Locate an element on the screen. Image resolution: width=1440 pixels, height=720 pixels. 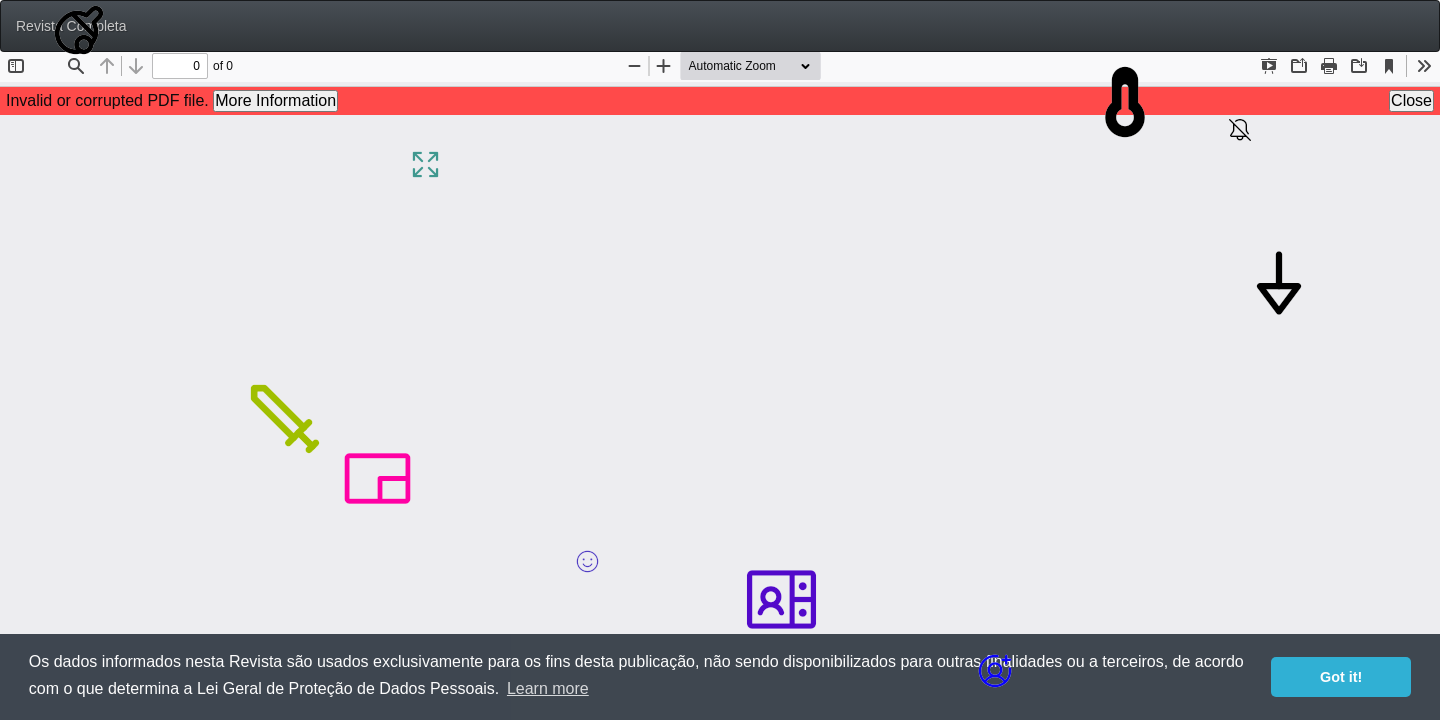
enable picture-in-picture mode is located at coordinates (377, 478).